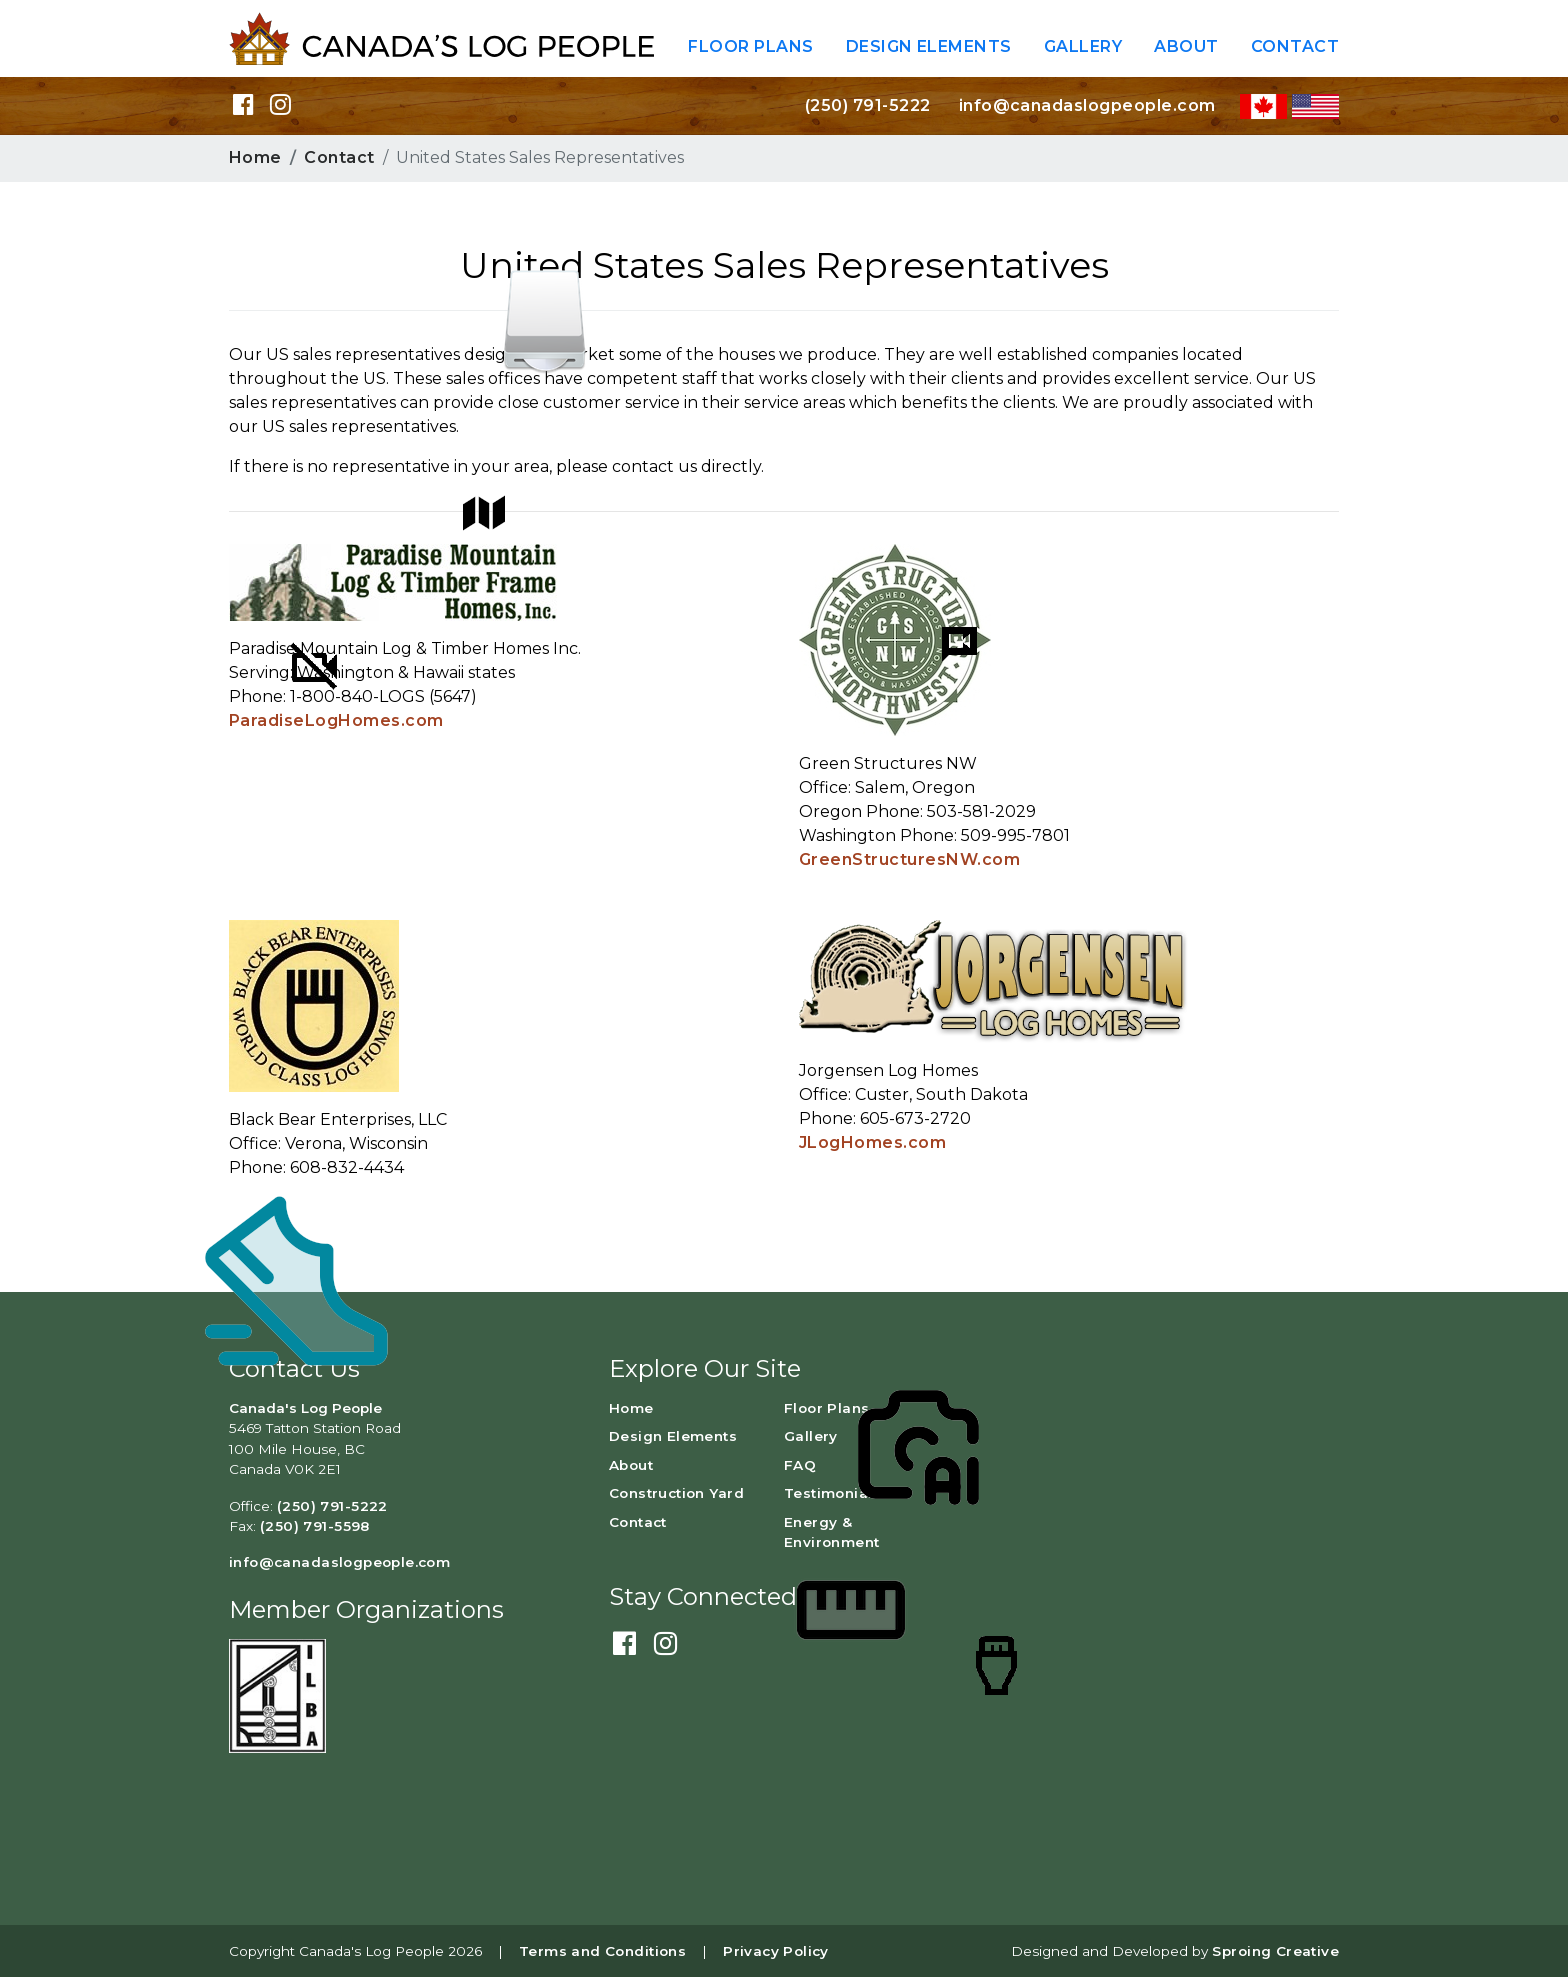 This screenshot has height=1977, width=1568. What do you see at coordinates (293, 1291) in the screenshot?
I see `start a run or workout activity` at bounding box center [293, 1291].